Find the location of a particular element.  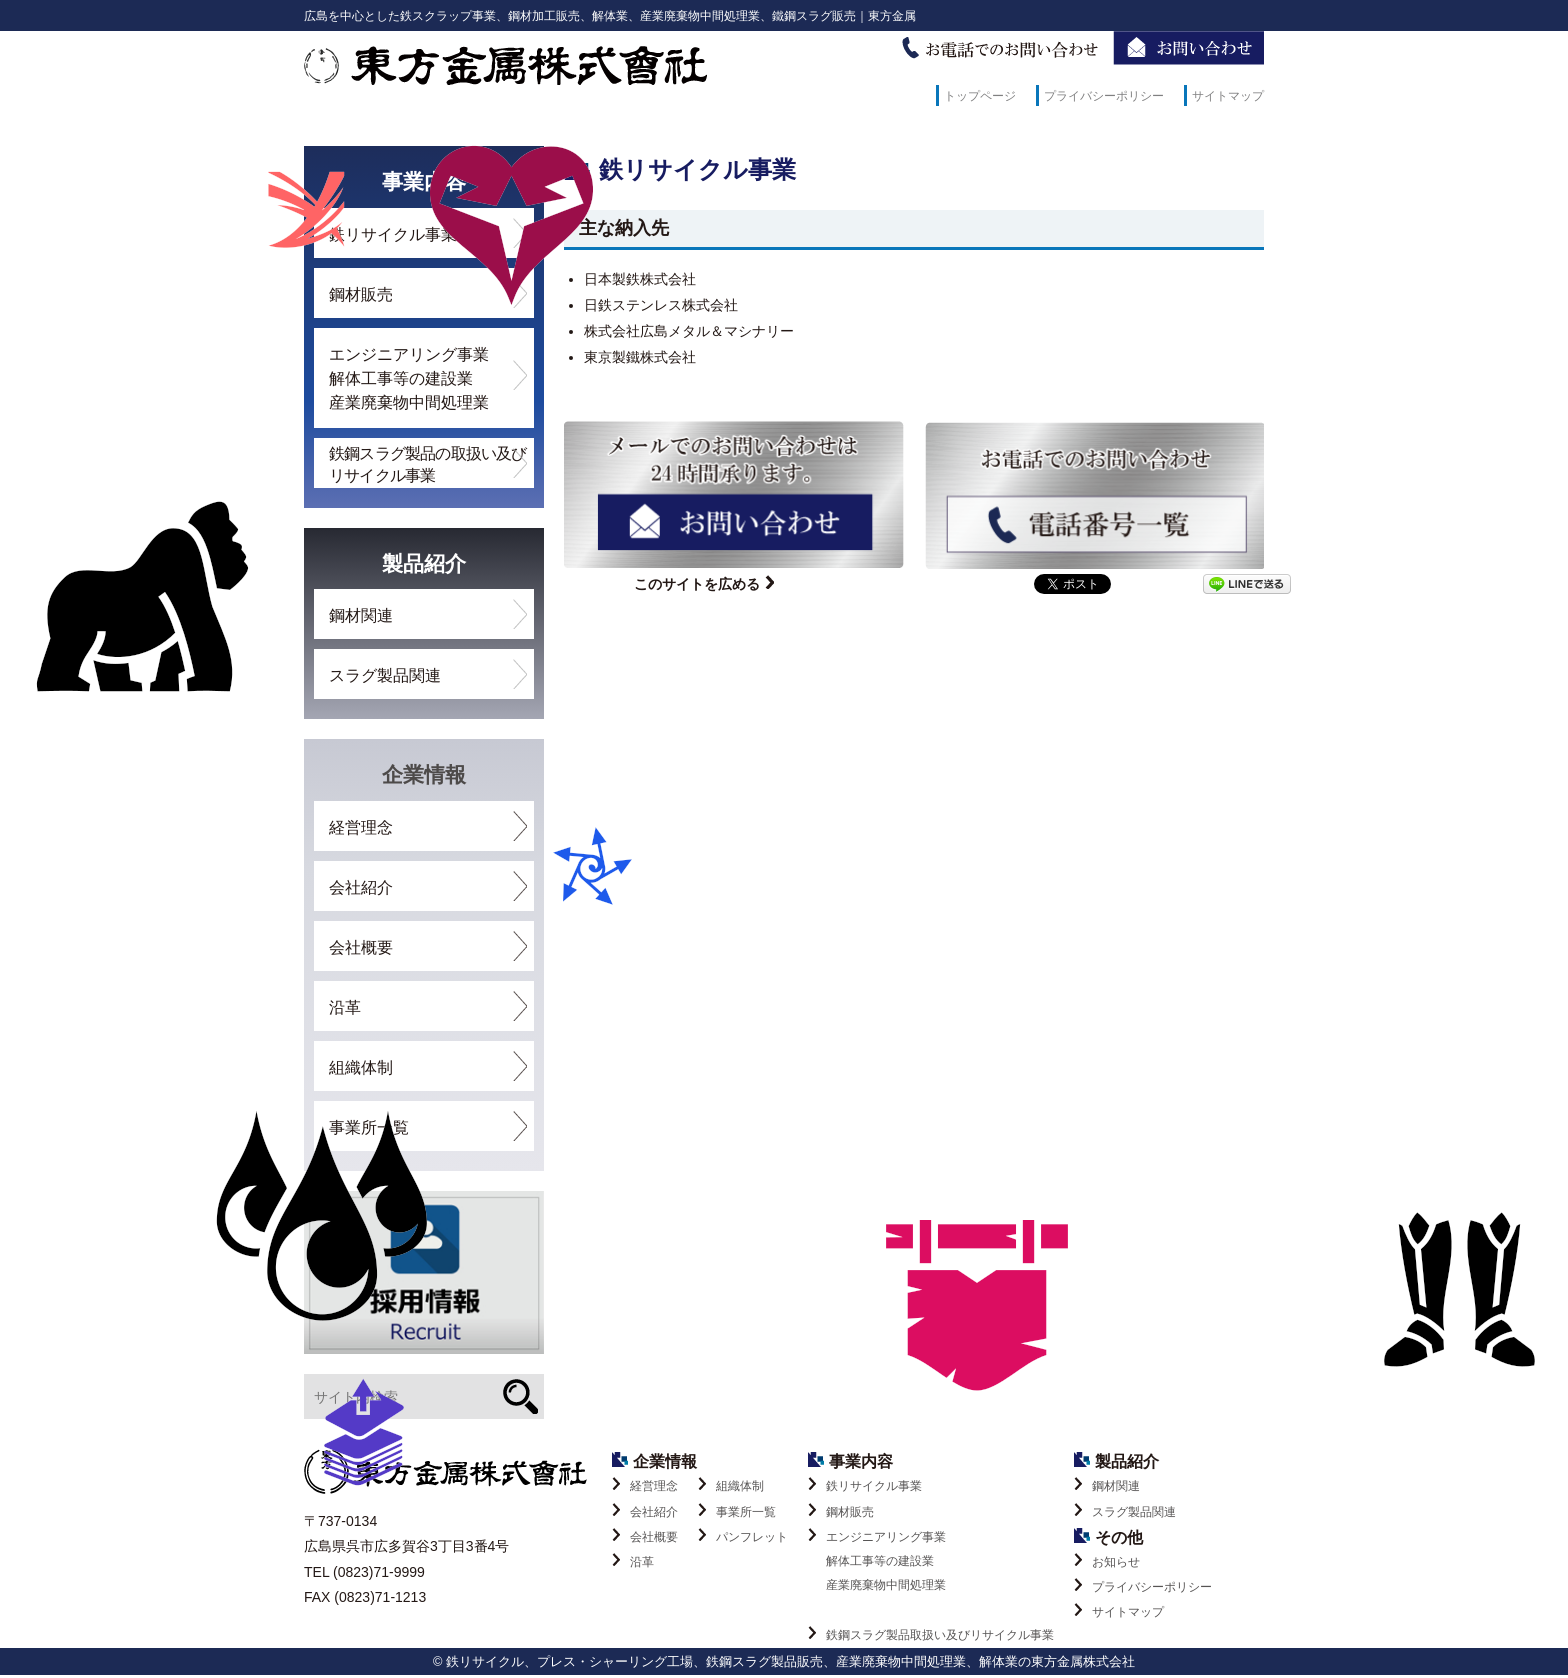

equip leg armor to your character is located at coordinates (1459, 1289).